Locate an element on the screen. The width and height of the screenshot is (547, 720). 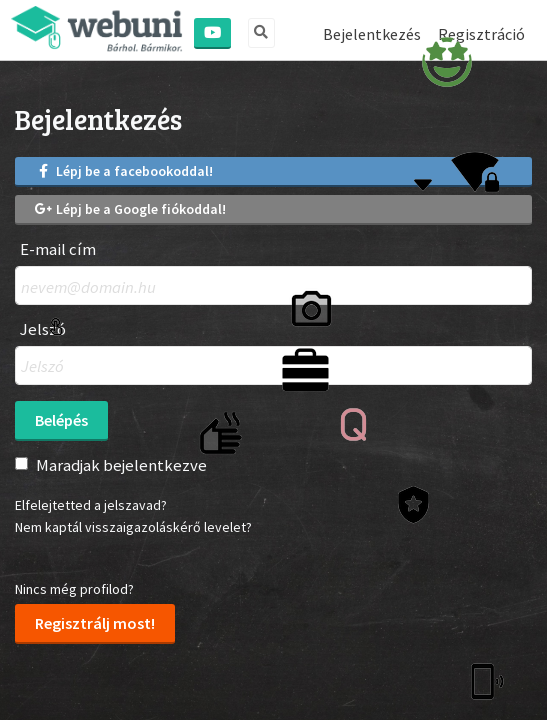
incoming call or notification on connected device is located at coordinates (487, 681).